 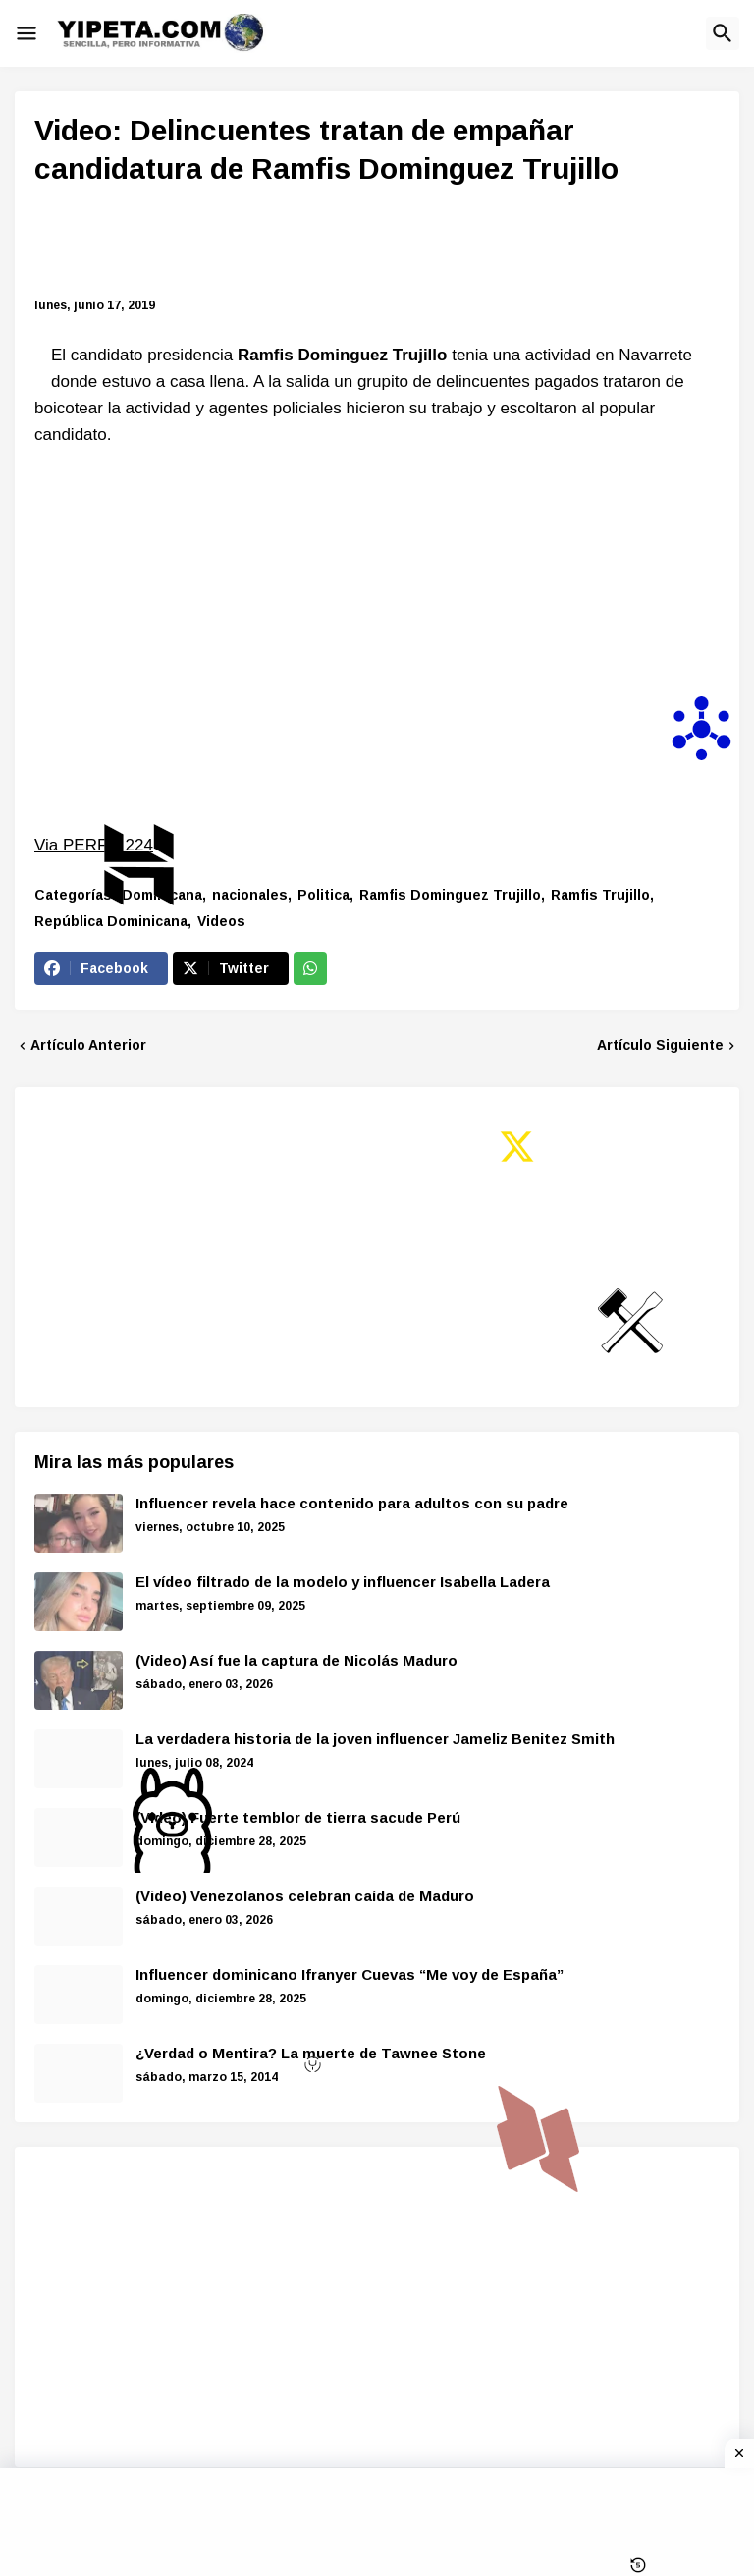 What do you see at coordinates (638, 2565) in the screenshot?
I see `rewind 5 seconds` at bounding box center [638, 2565].